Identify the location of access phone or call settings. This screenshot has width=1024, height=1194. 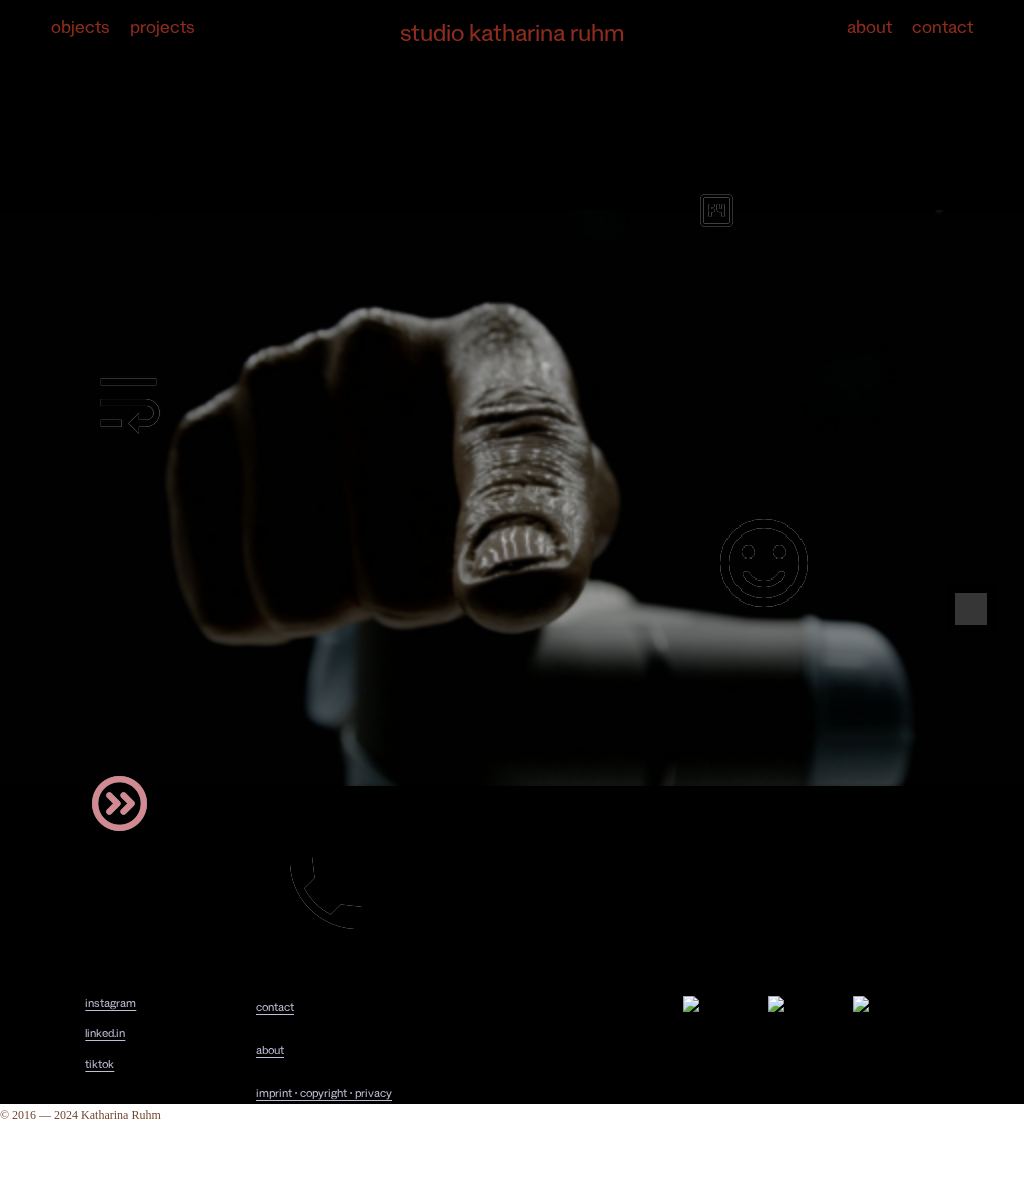
(326, 893).